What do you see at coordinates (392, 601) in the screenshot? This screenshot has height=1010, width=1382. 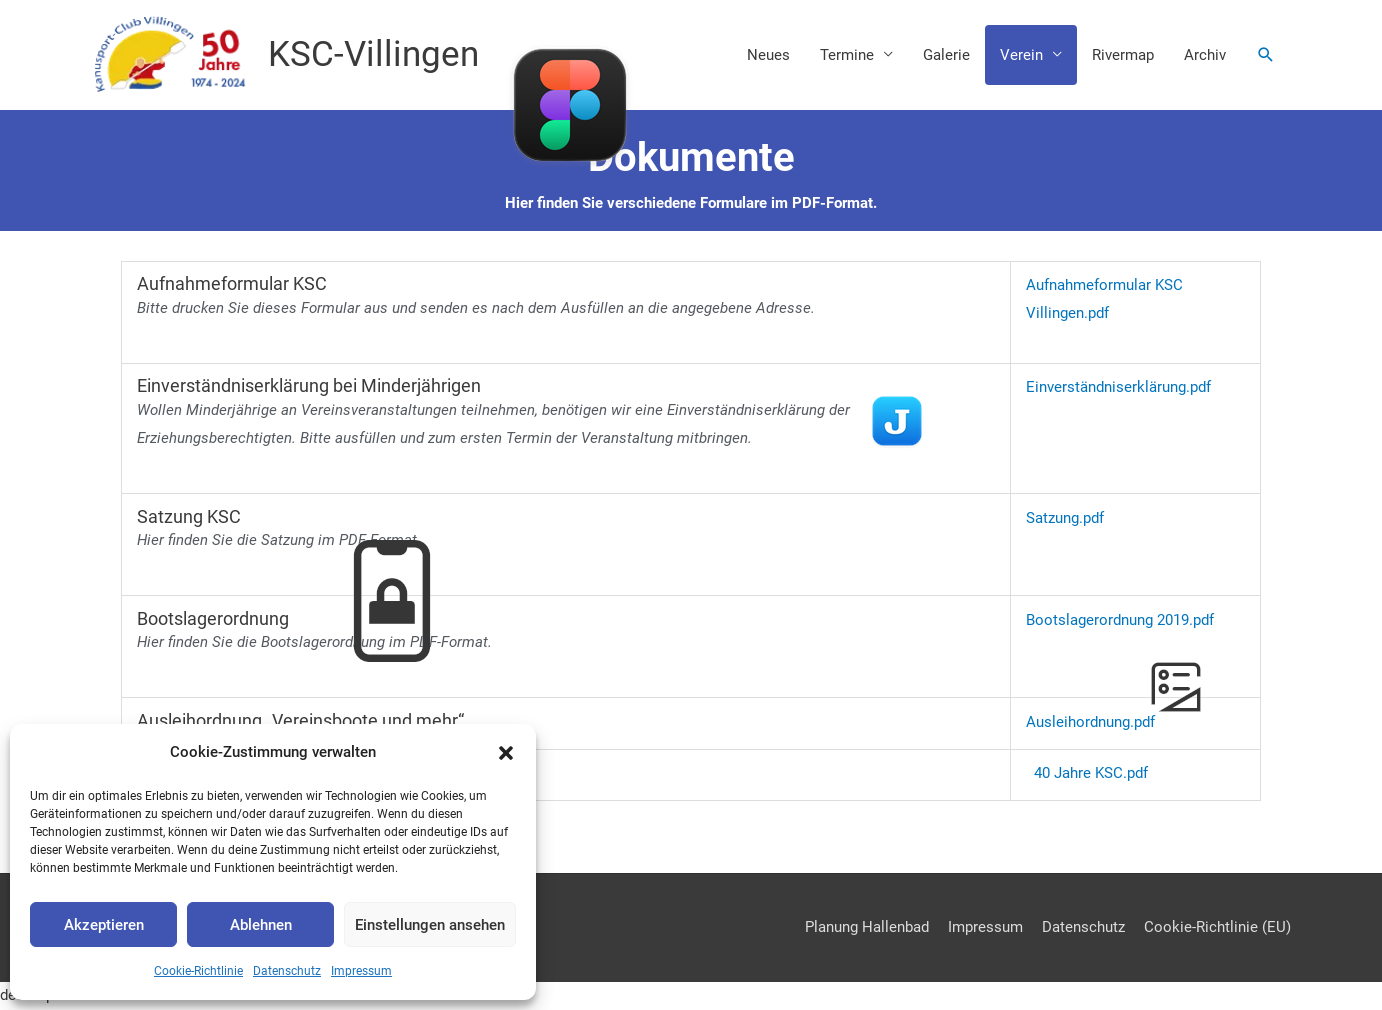 I see `device is locked or secured` at bounding box center [392, 601].